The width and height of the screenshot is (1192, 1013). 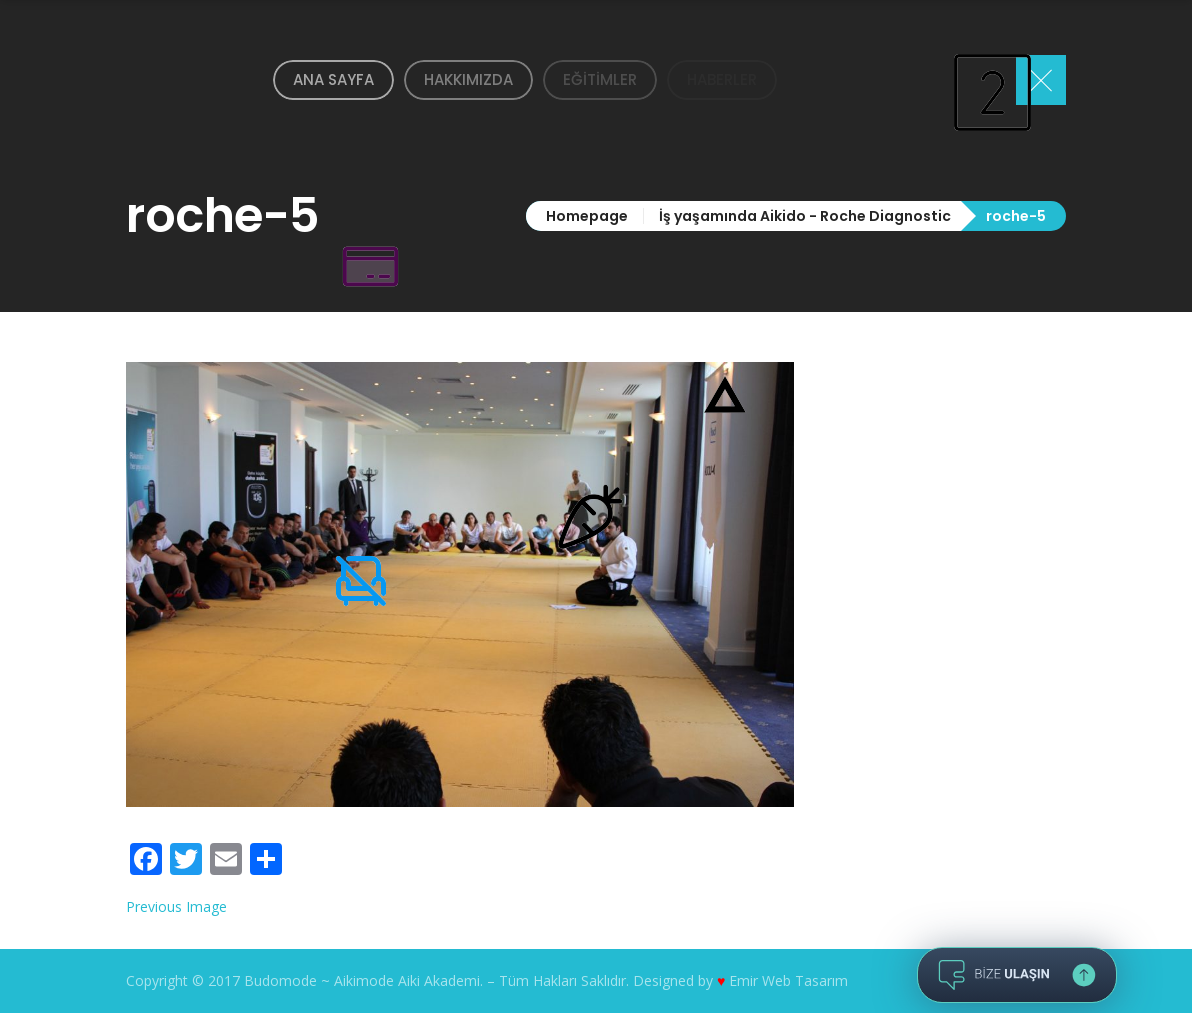 What do you see at coordinates (992, 92) in the screenshot?
I see `indicates step two in a multi-step process` at bounding box center [992, 92].